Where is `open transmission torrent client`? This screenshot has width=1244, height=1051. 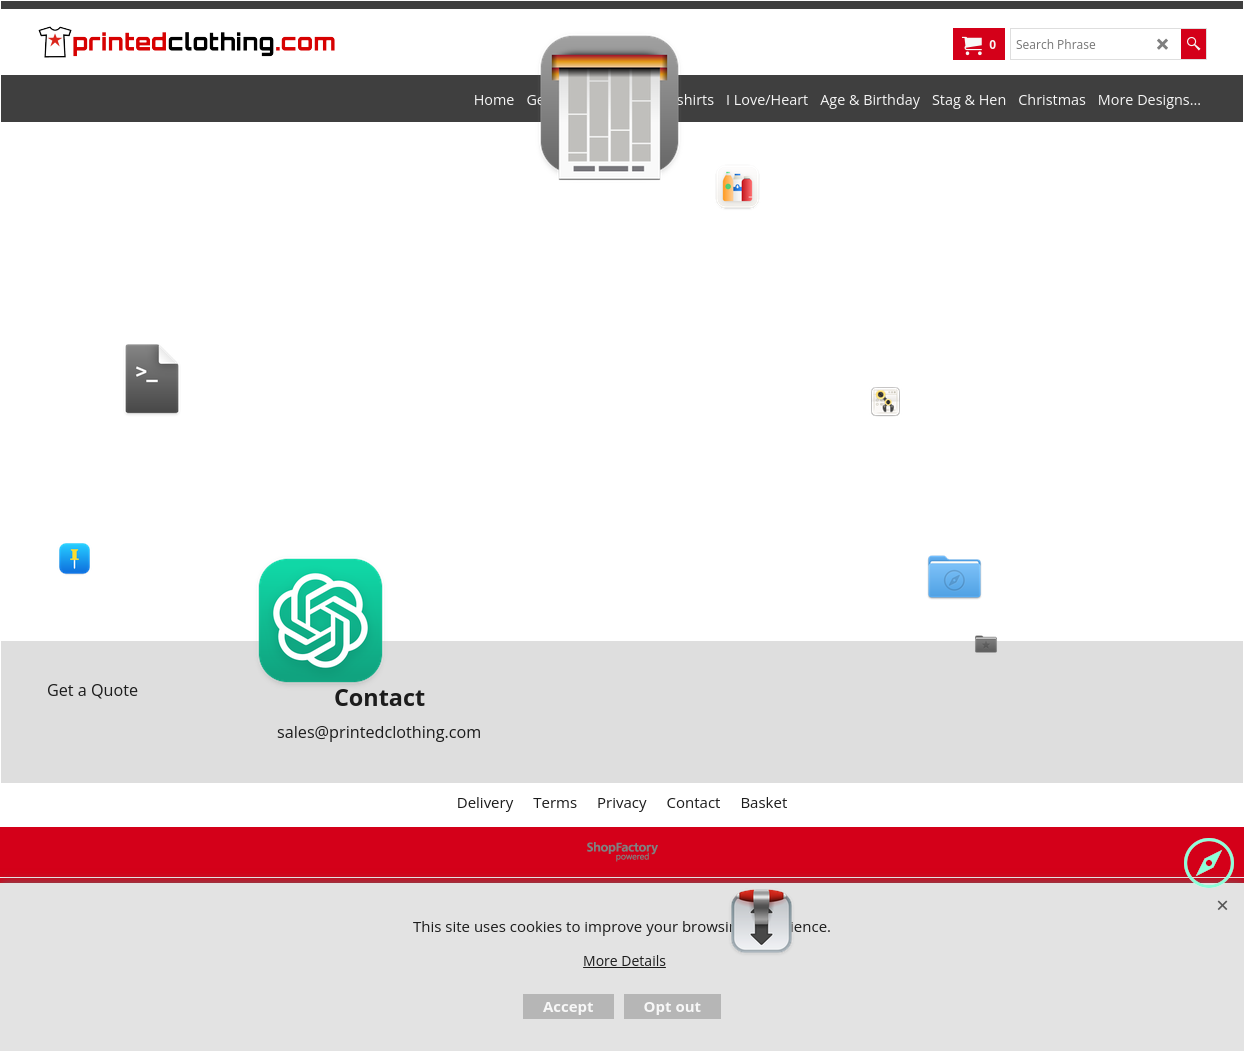
open transmission torrent client is located at coordinates (761, 922).